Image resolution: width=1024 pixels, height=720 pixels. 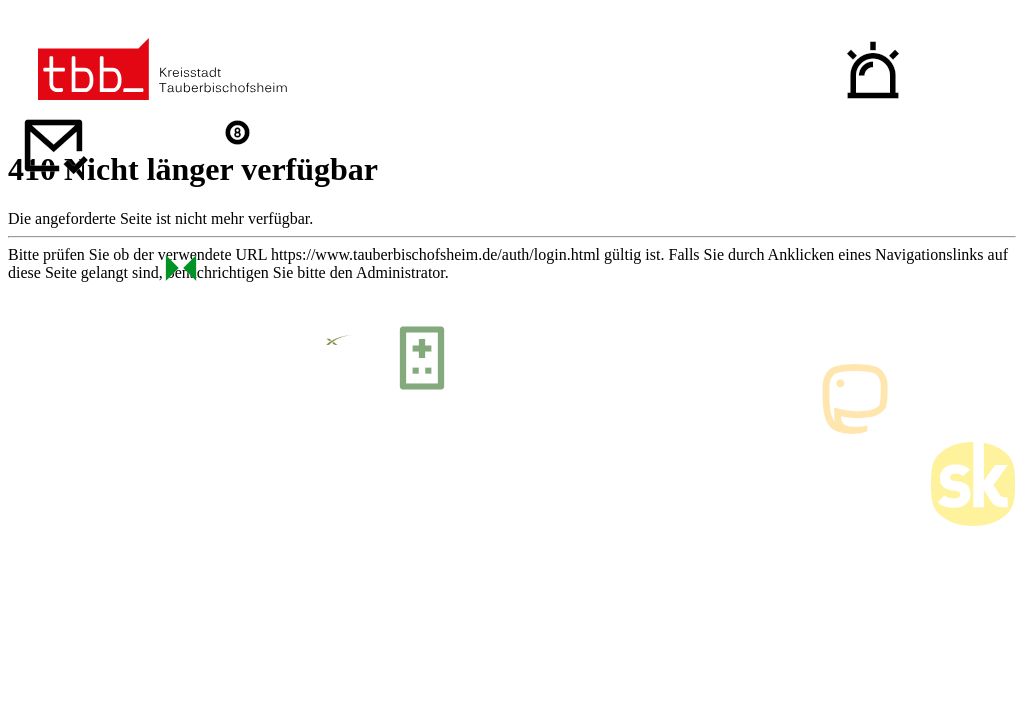 I want to click on access billiards or pool game, so click(x=237, y=132).